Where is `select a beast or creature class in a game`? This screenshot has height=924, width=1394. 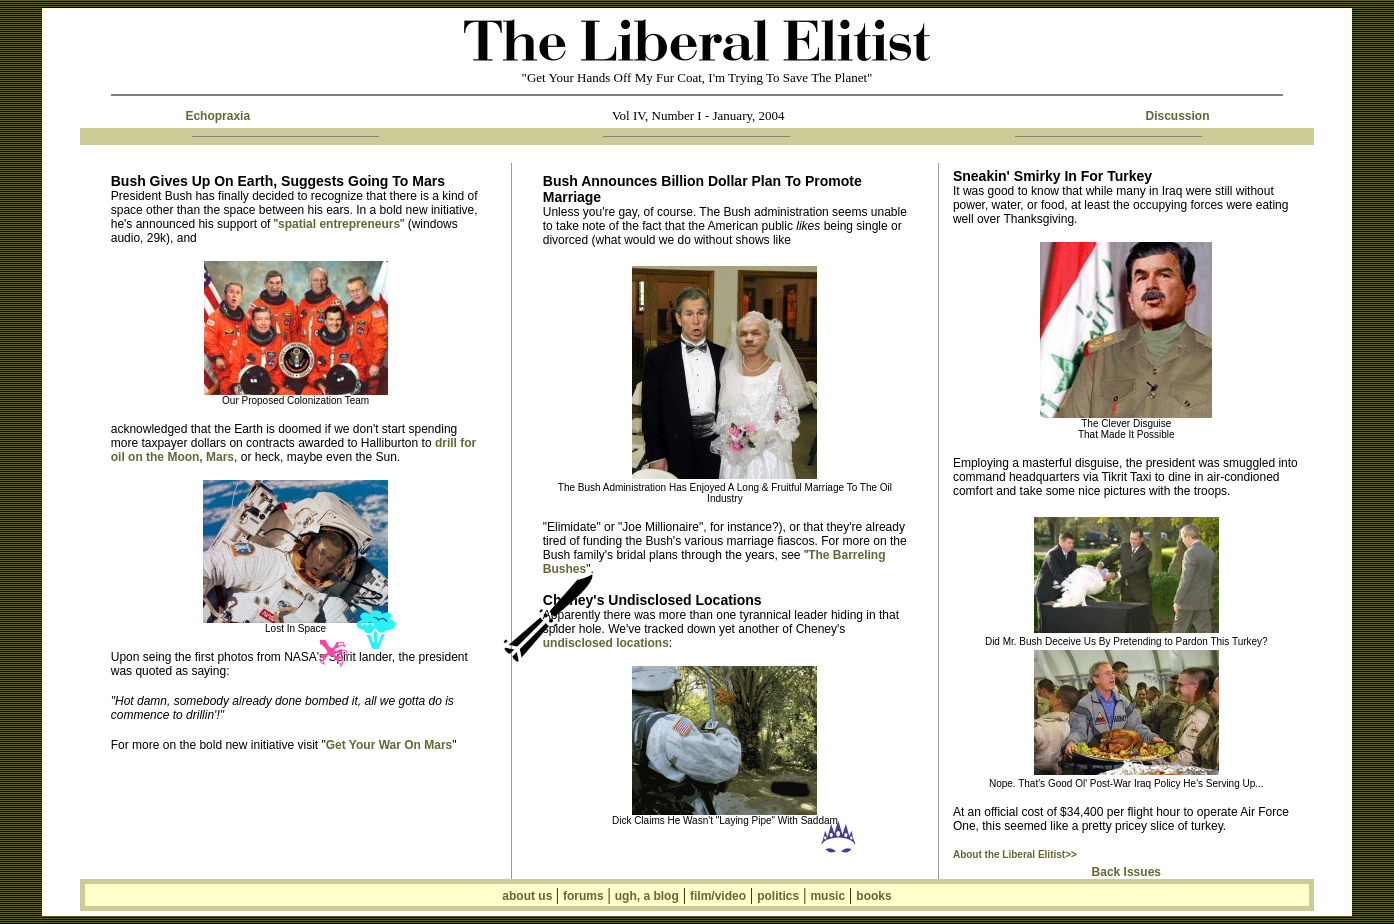 select a beast or creature class in a game is located at coordinates (334, 654).